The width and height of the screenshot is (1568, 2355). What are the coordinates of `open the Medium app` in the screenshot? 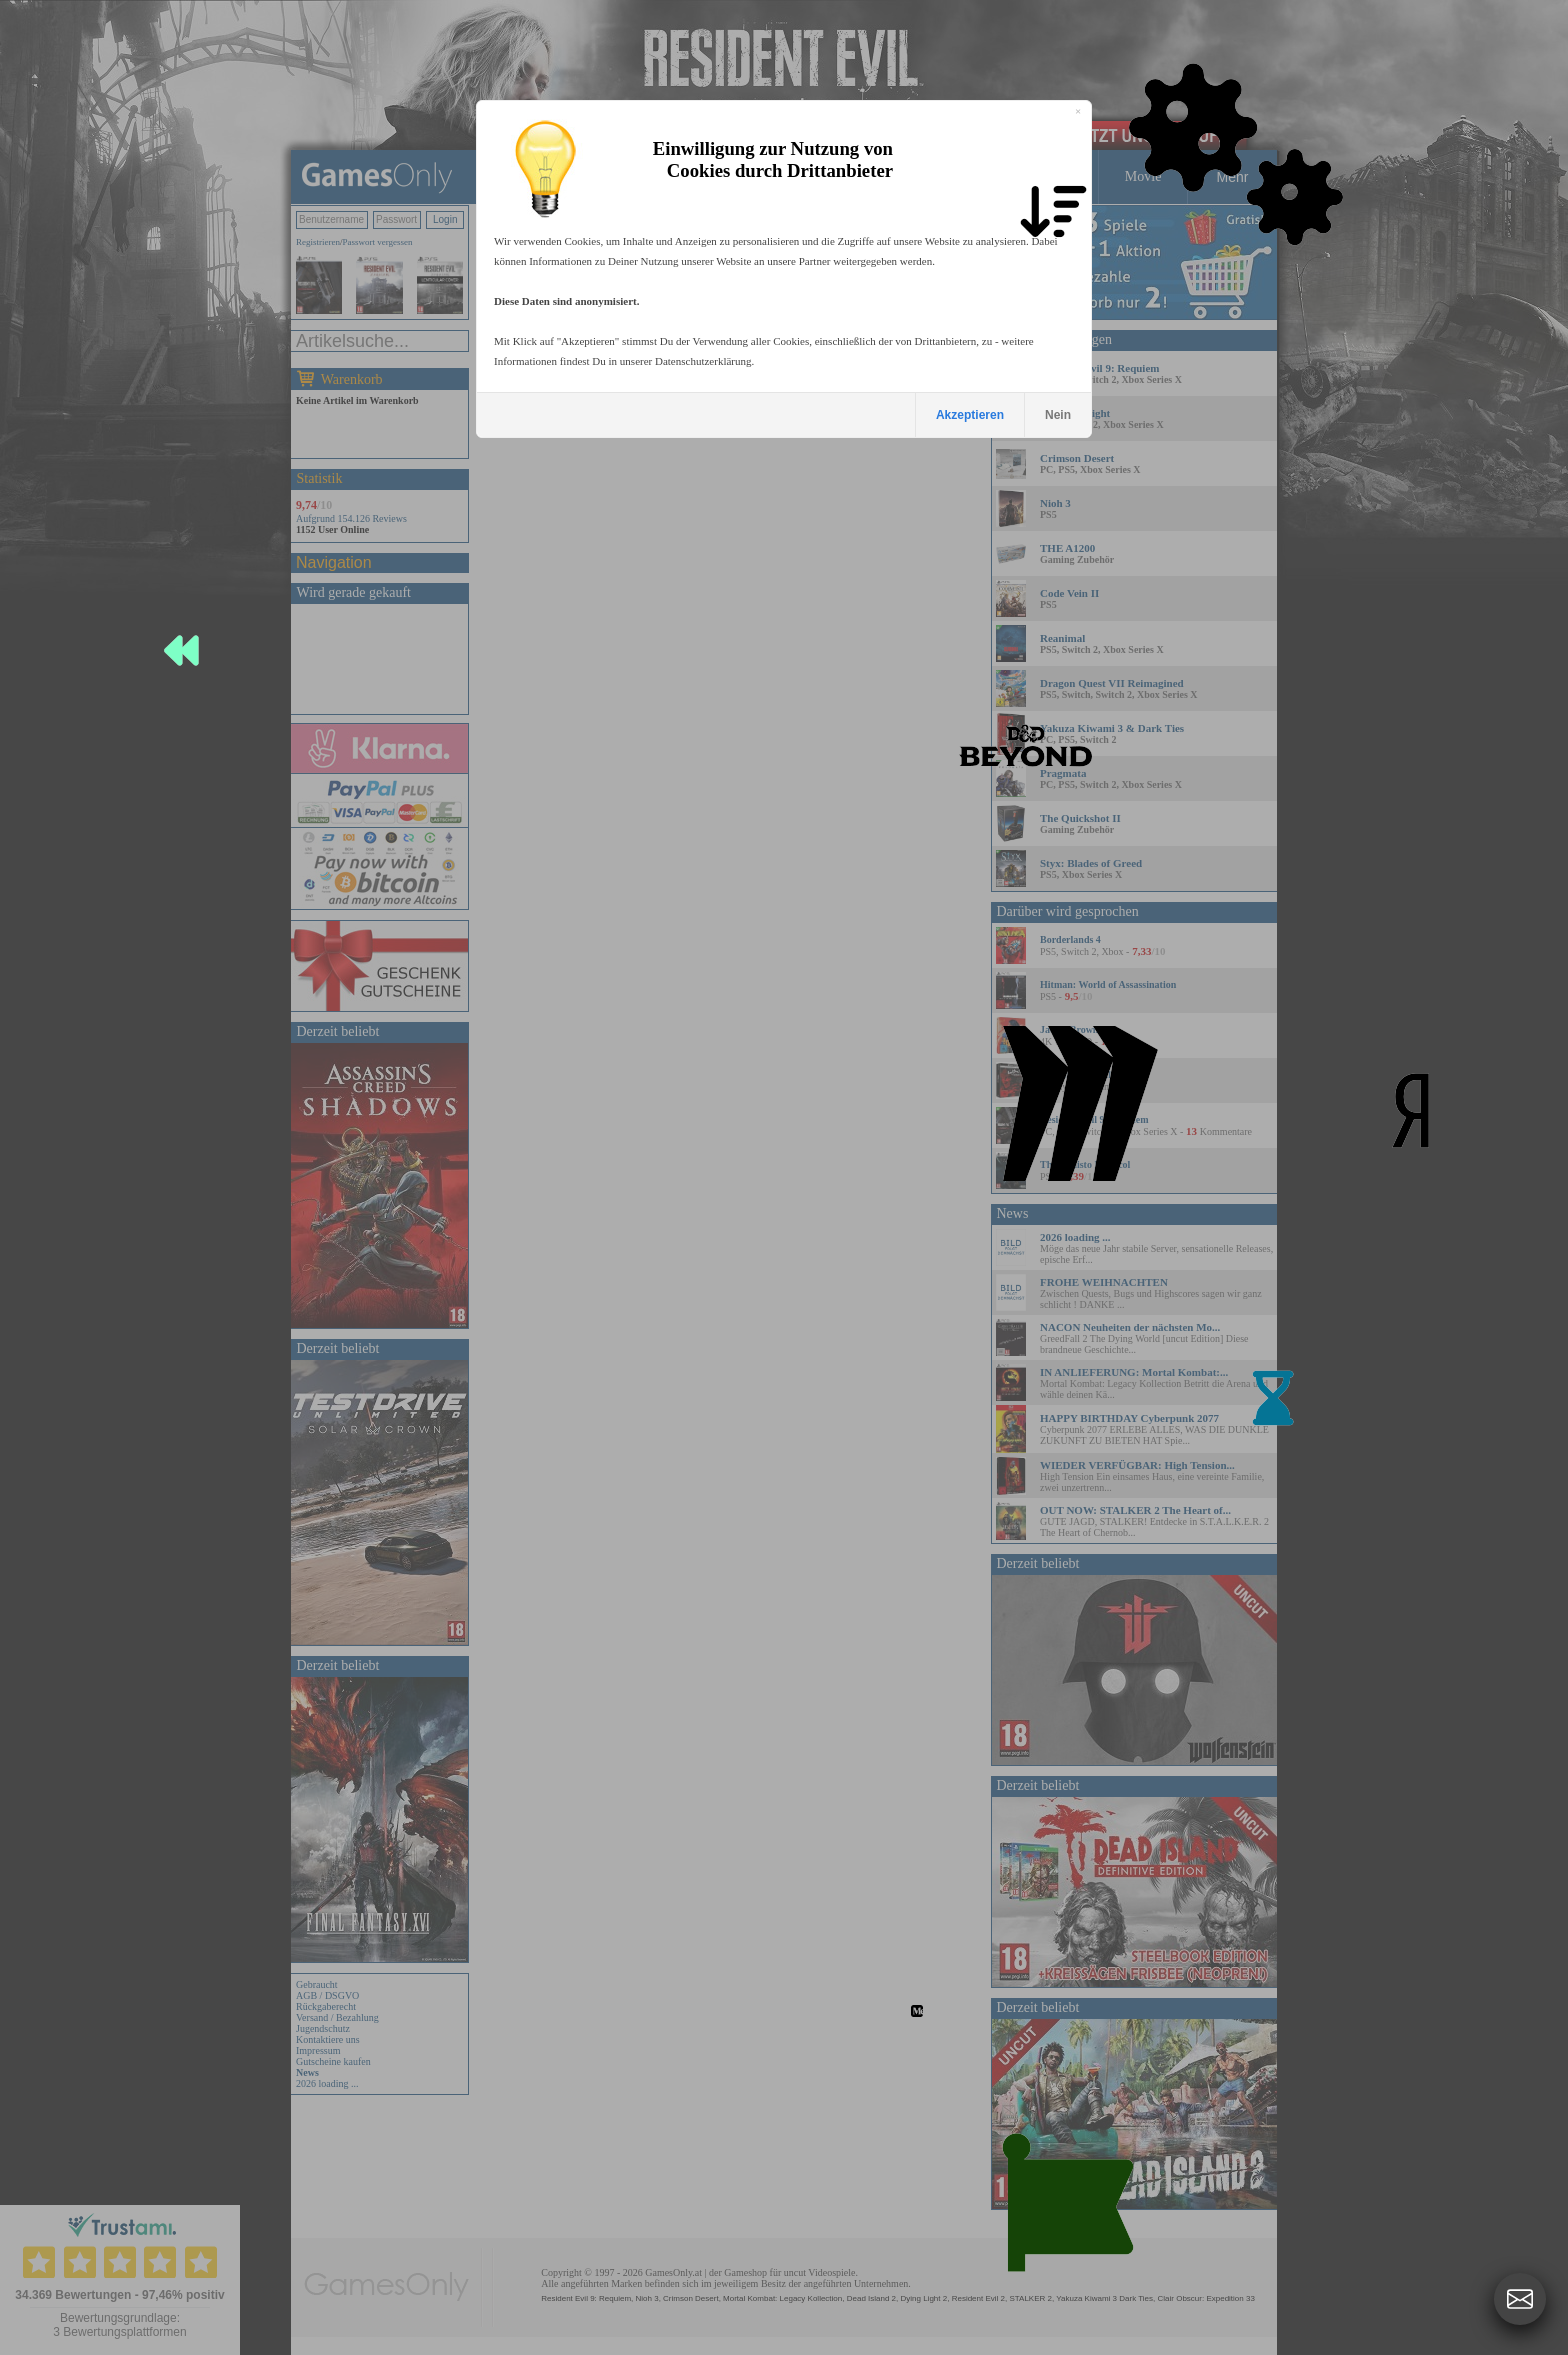 It's located at (917, 2011).